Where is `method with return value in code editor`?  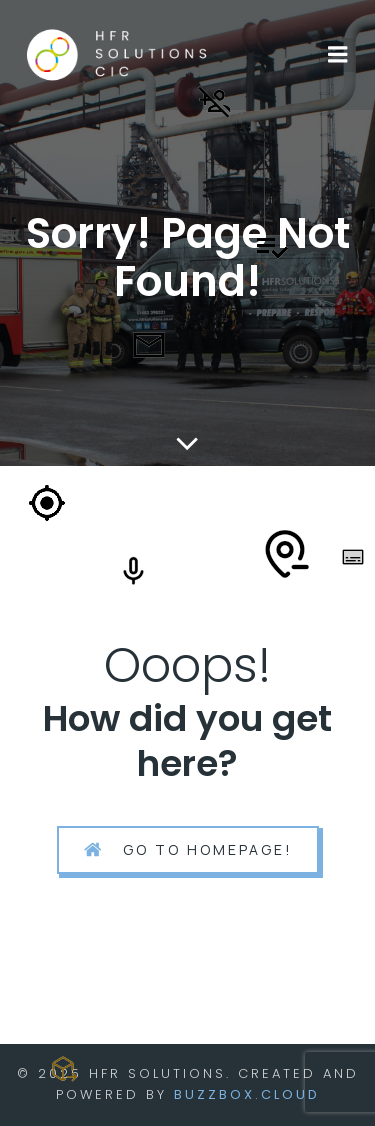
method with return value in code editor is located at coordinates (63, 1069).